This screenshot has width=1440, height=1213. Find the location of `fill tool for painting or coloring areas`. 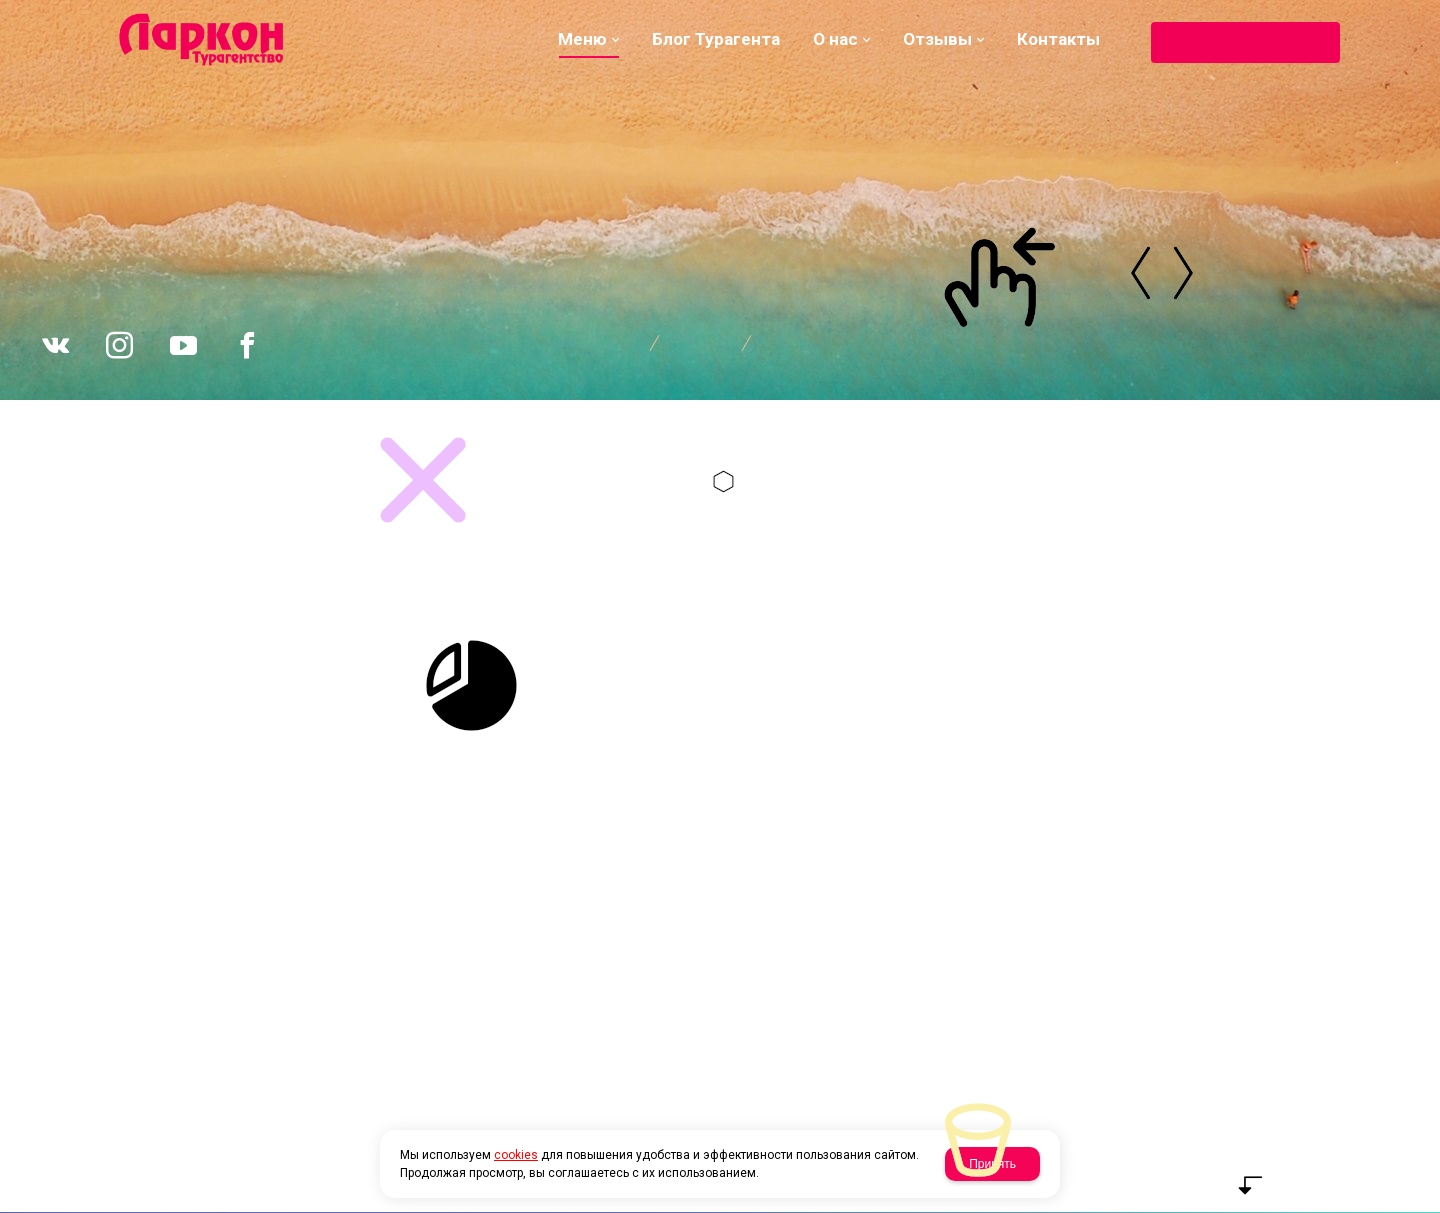

fill tool for painting or coloring areas is located at coordinates (978, 1140).